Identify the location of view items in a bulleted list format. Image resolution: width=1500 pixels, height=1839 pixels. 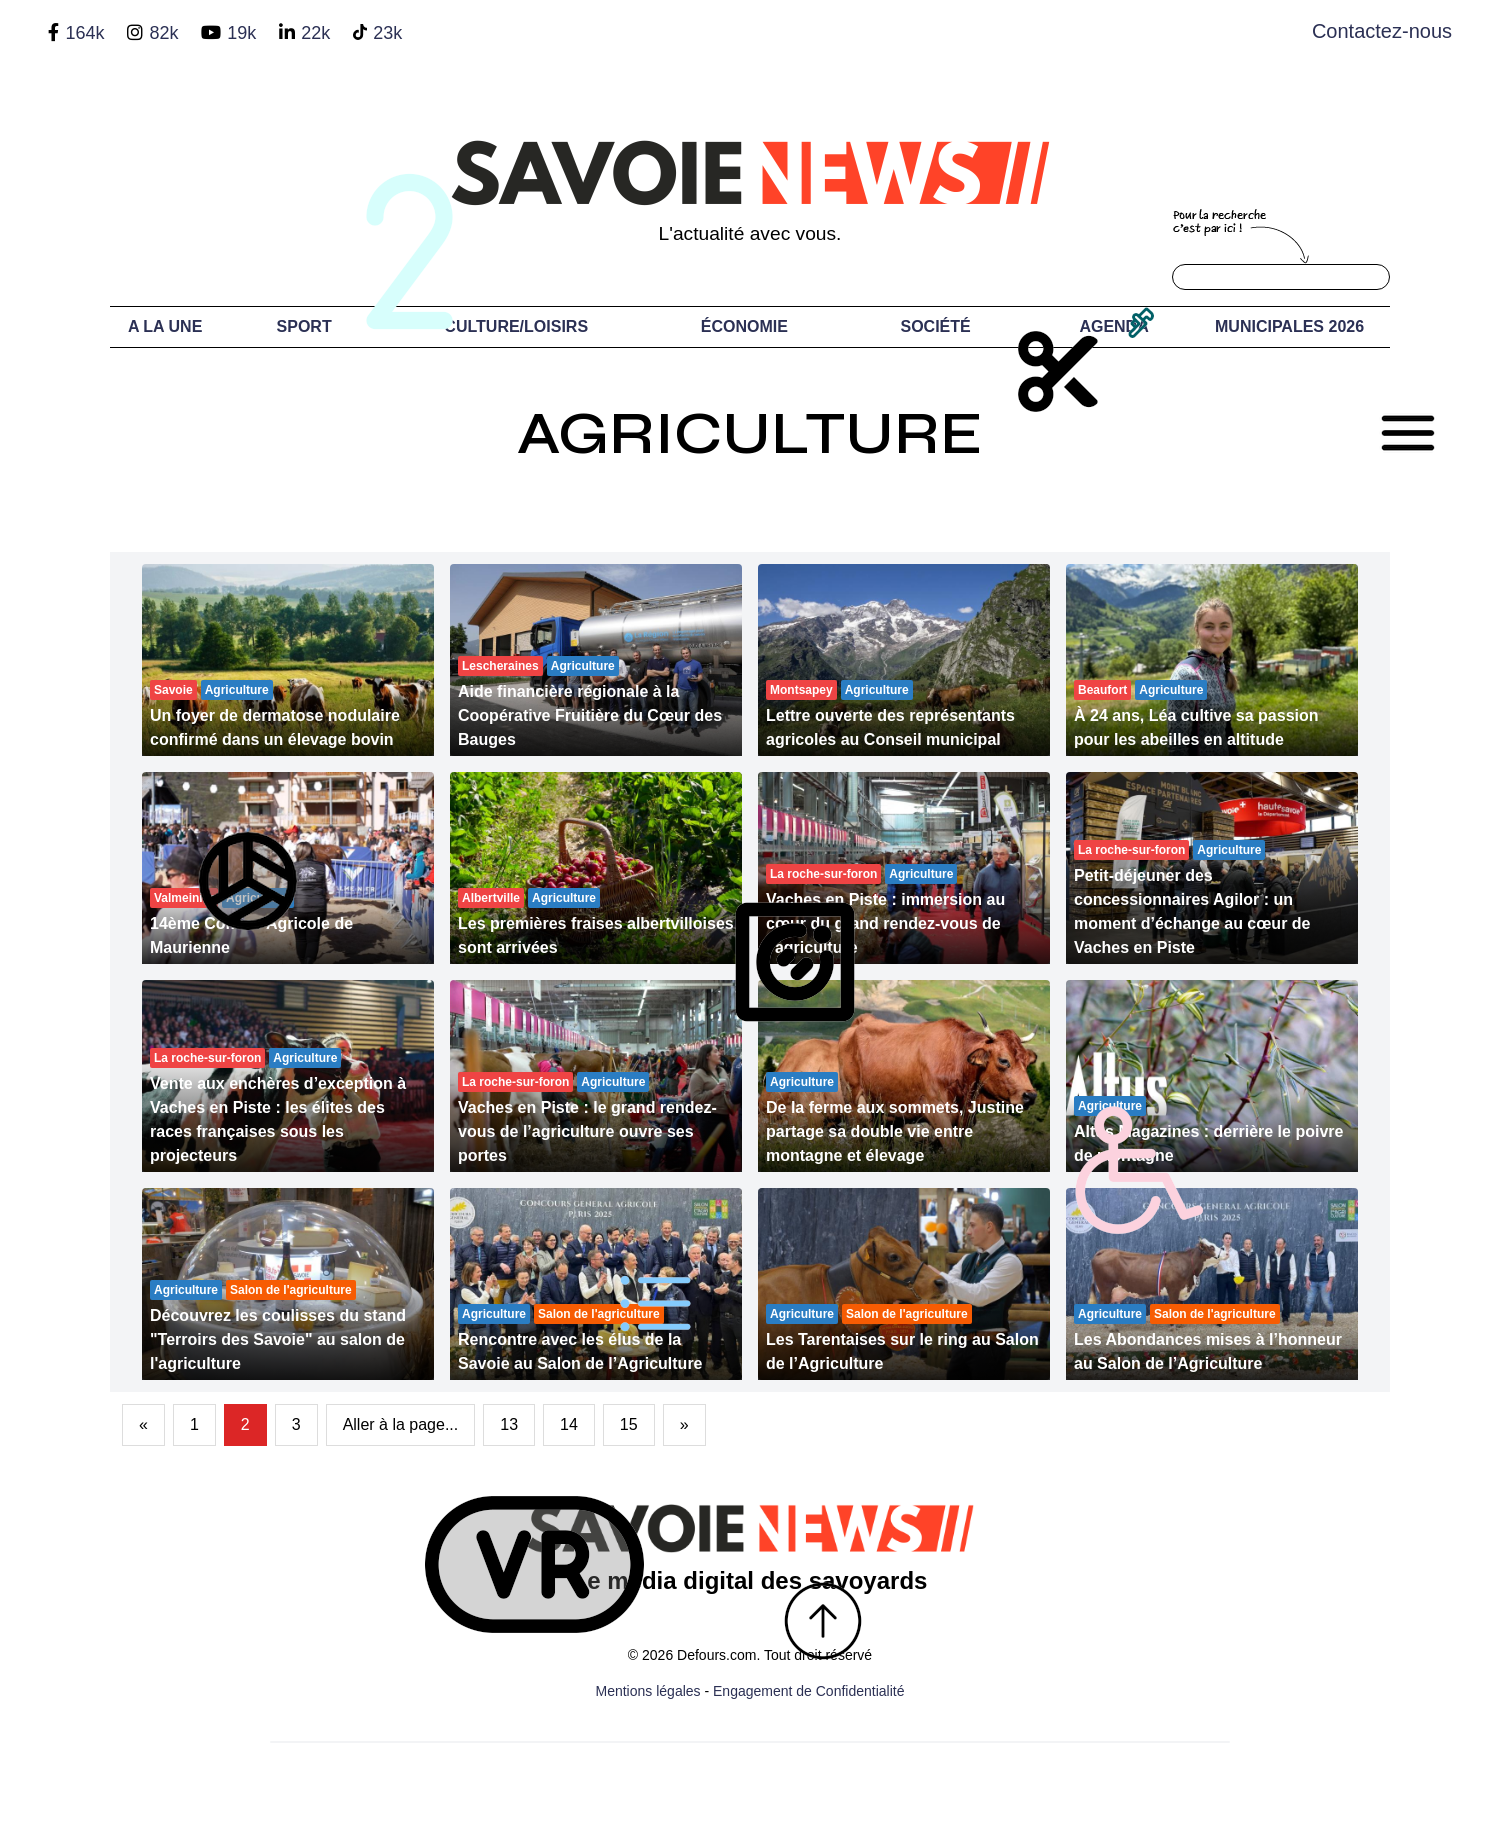
(655, 1303).